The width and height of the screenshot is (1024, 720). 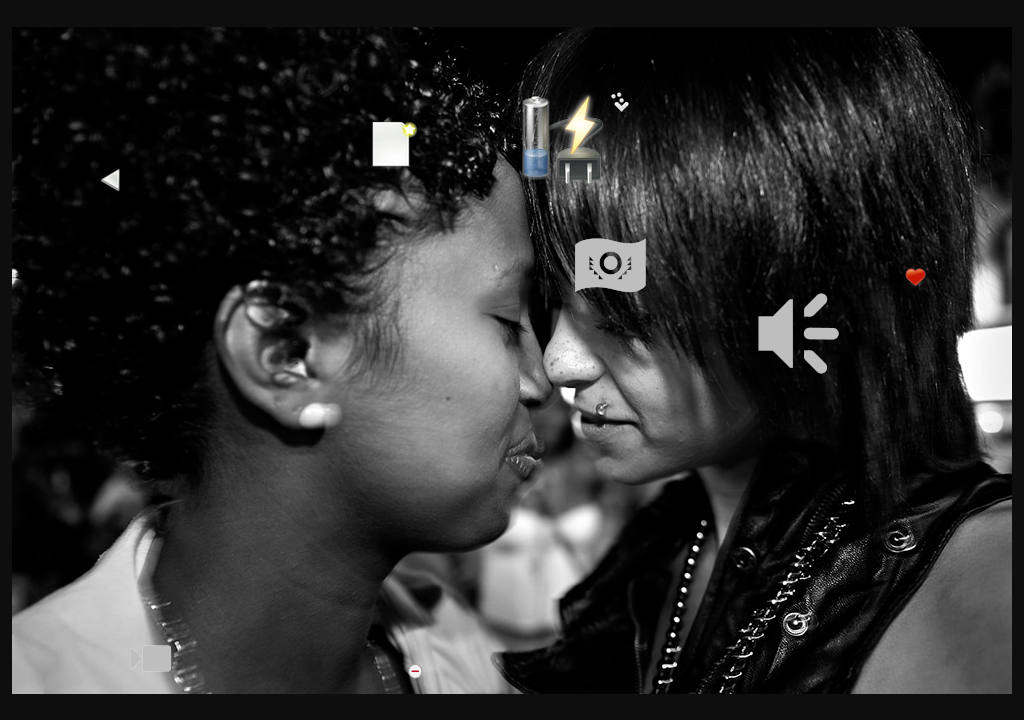 What do you see at coordinates (915, 277) in the screenshot?
I see `mark item as favorite` at bounding box center [915, 277].